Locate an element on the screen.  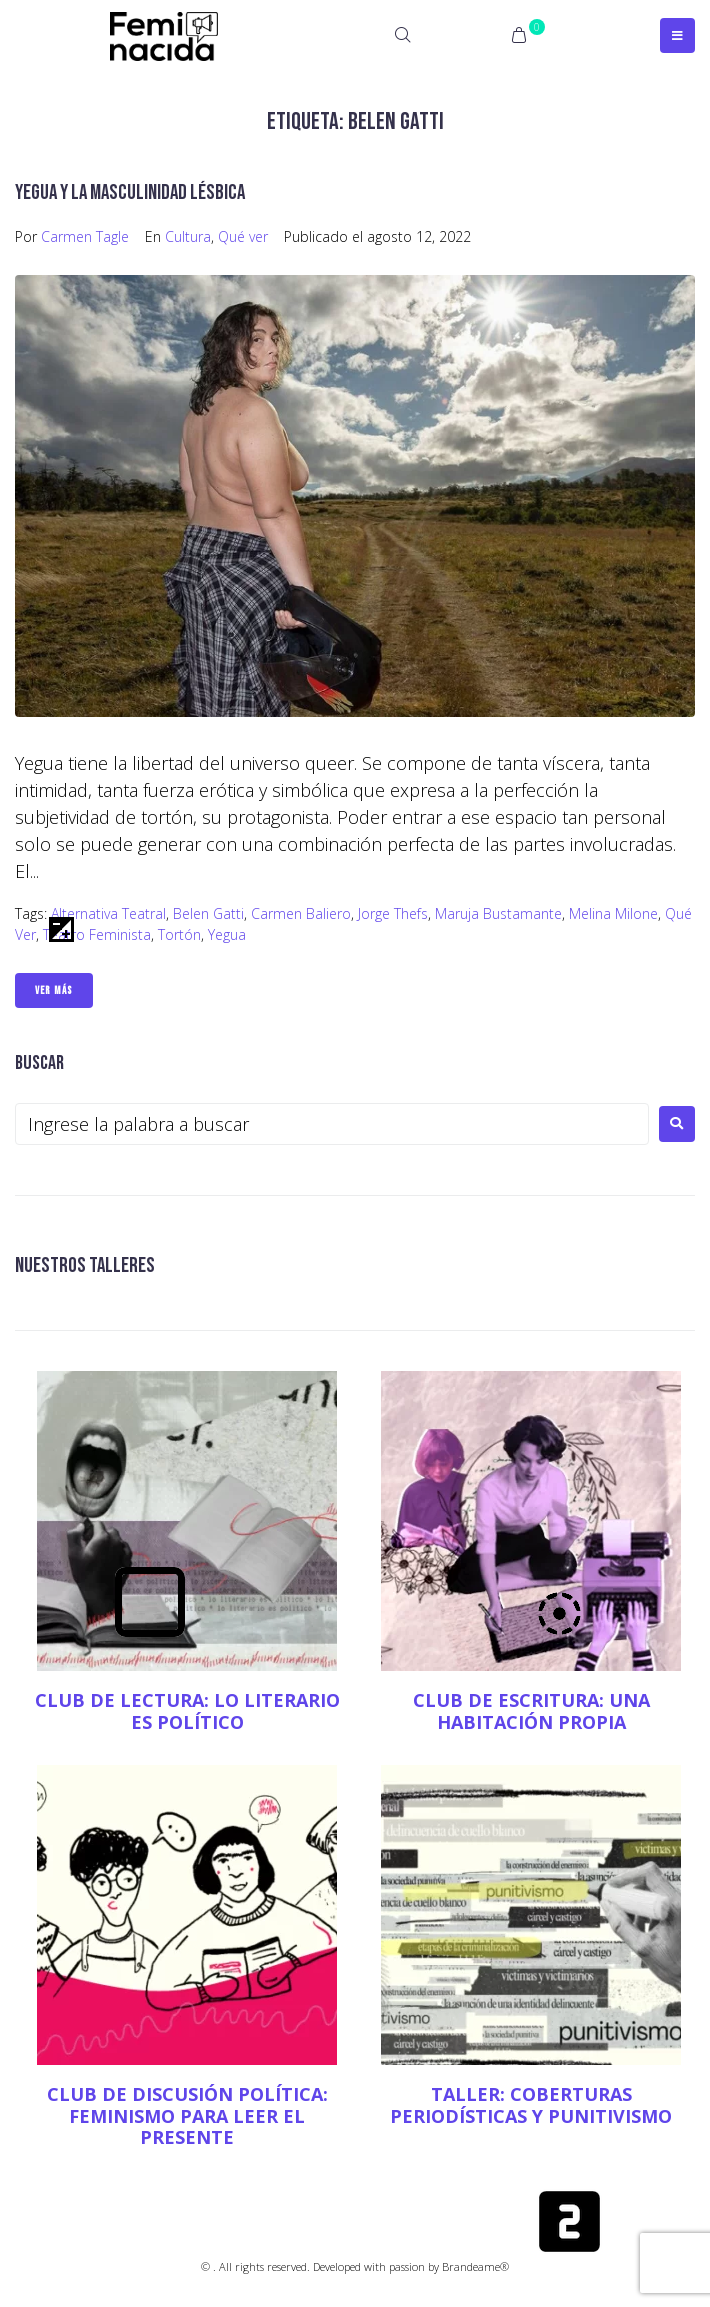
select image filter or look number two is located at coordinates (569, 2221).